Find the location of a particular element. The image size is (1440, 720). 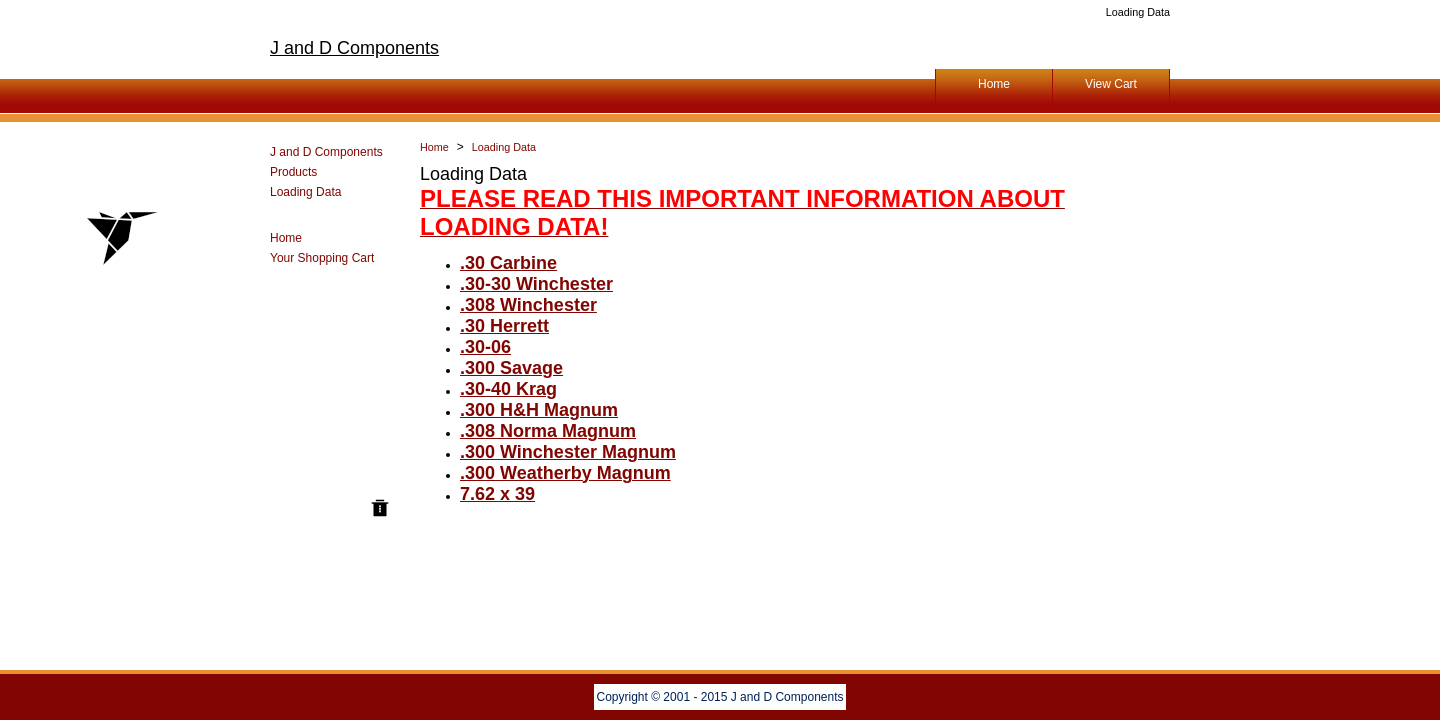

visit freelancer.com website is located at coordinates (122, 238).